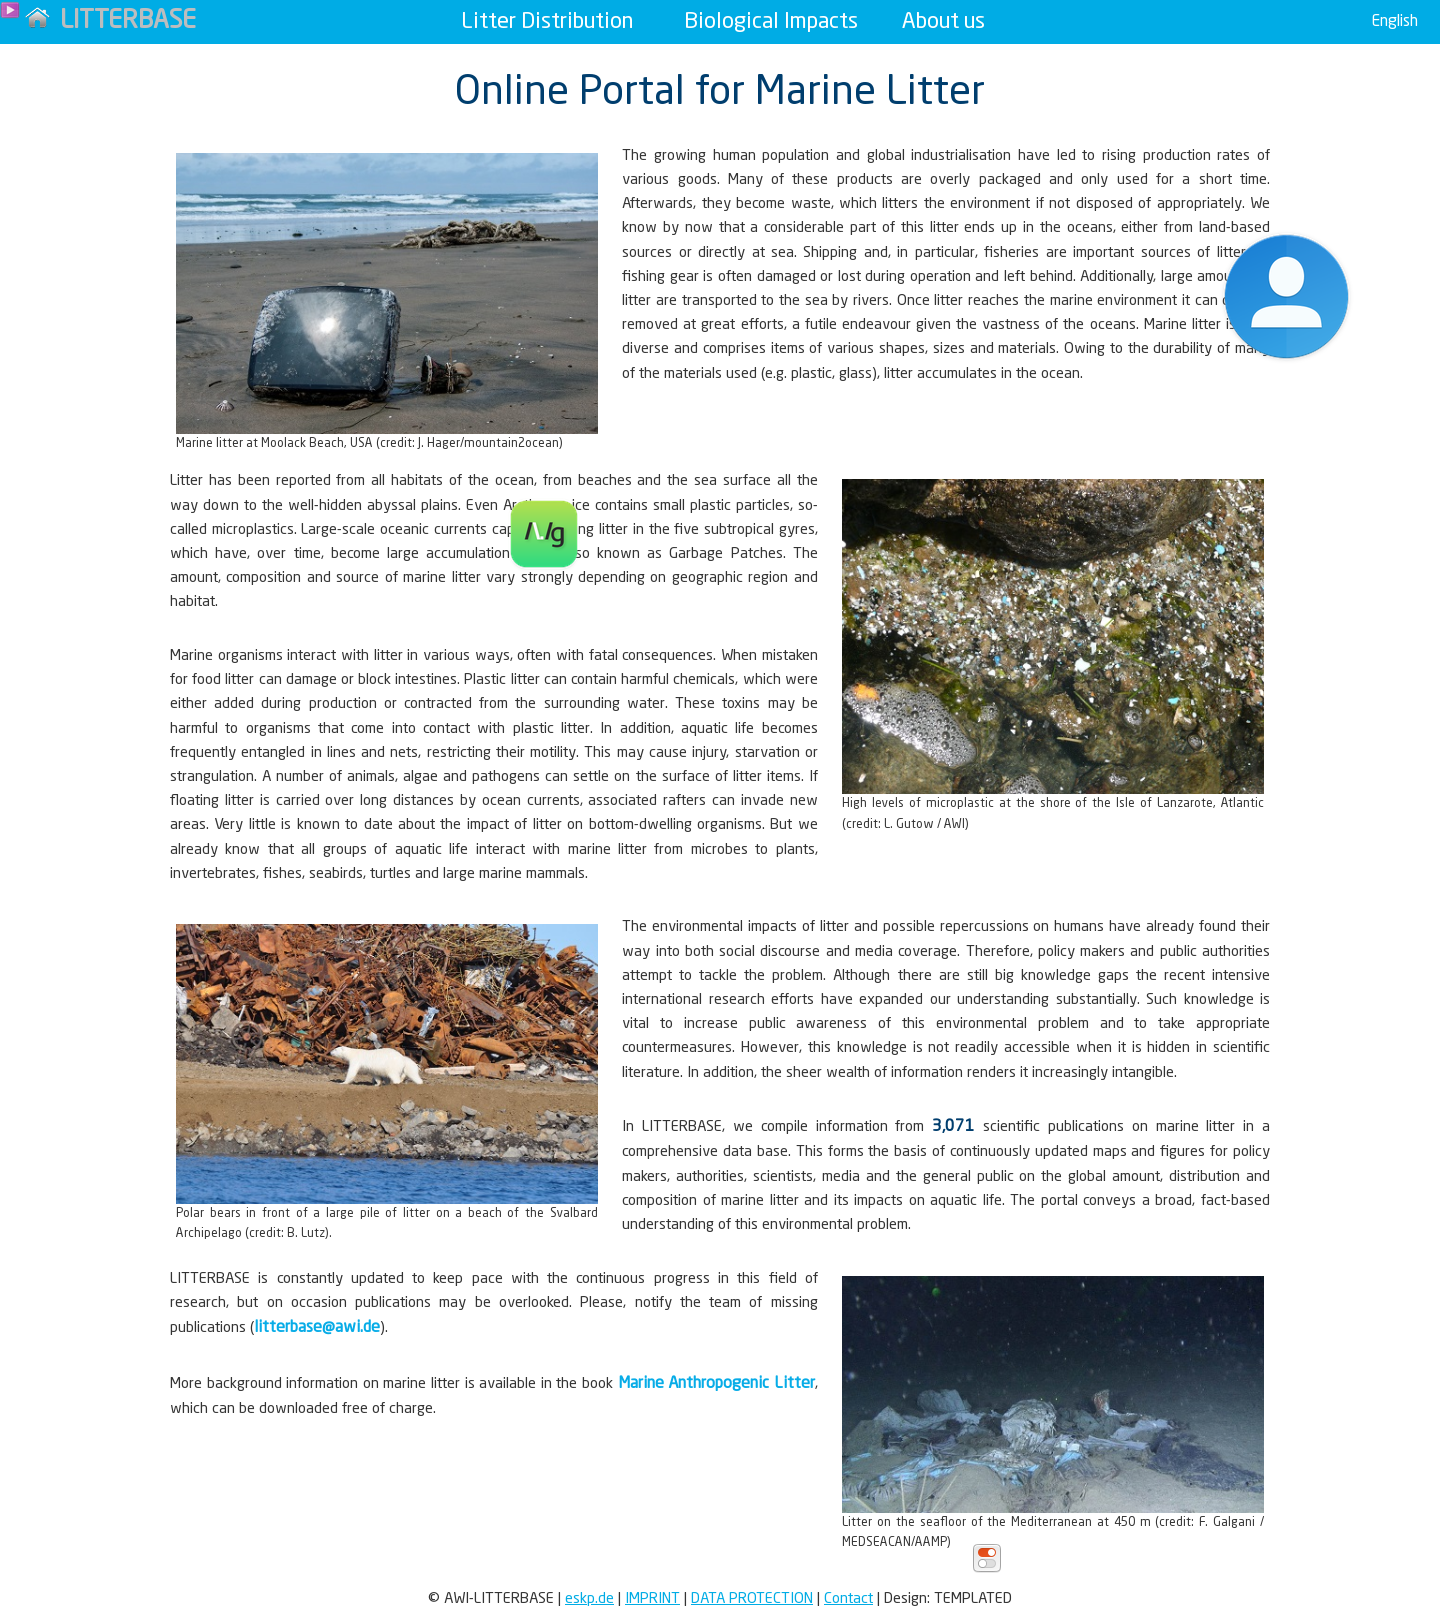  What do you see at coordinates (10, 10) in the screenshot?
I see `open totem media player` at bounding box center [10, 10].